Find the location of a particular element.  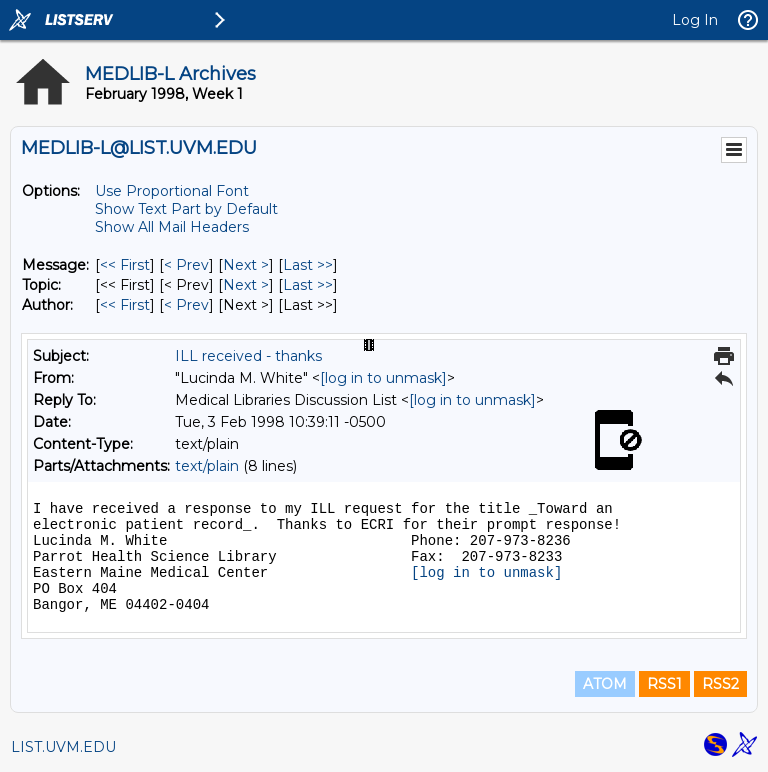

access local movie theaters or showtimes is located at coordinates (369, 345).